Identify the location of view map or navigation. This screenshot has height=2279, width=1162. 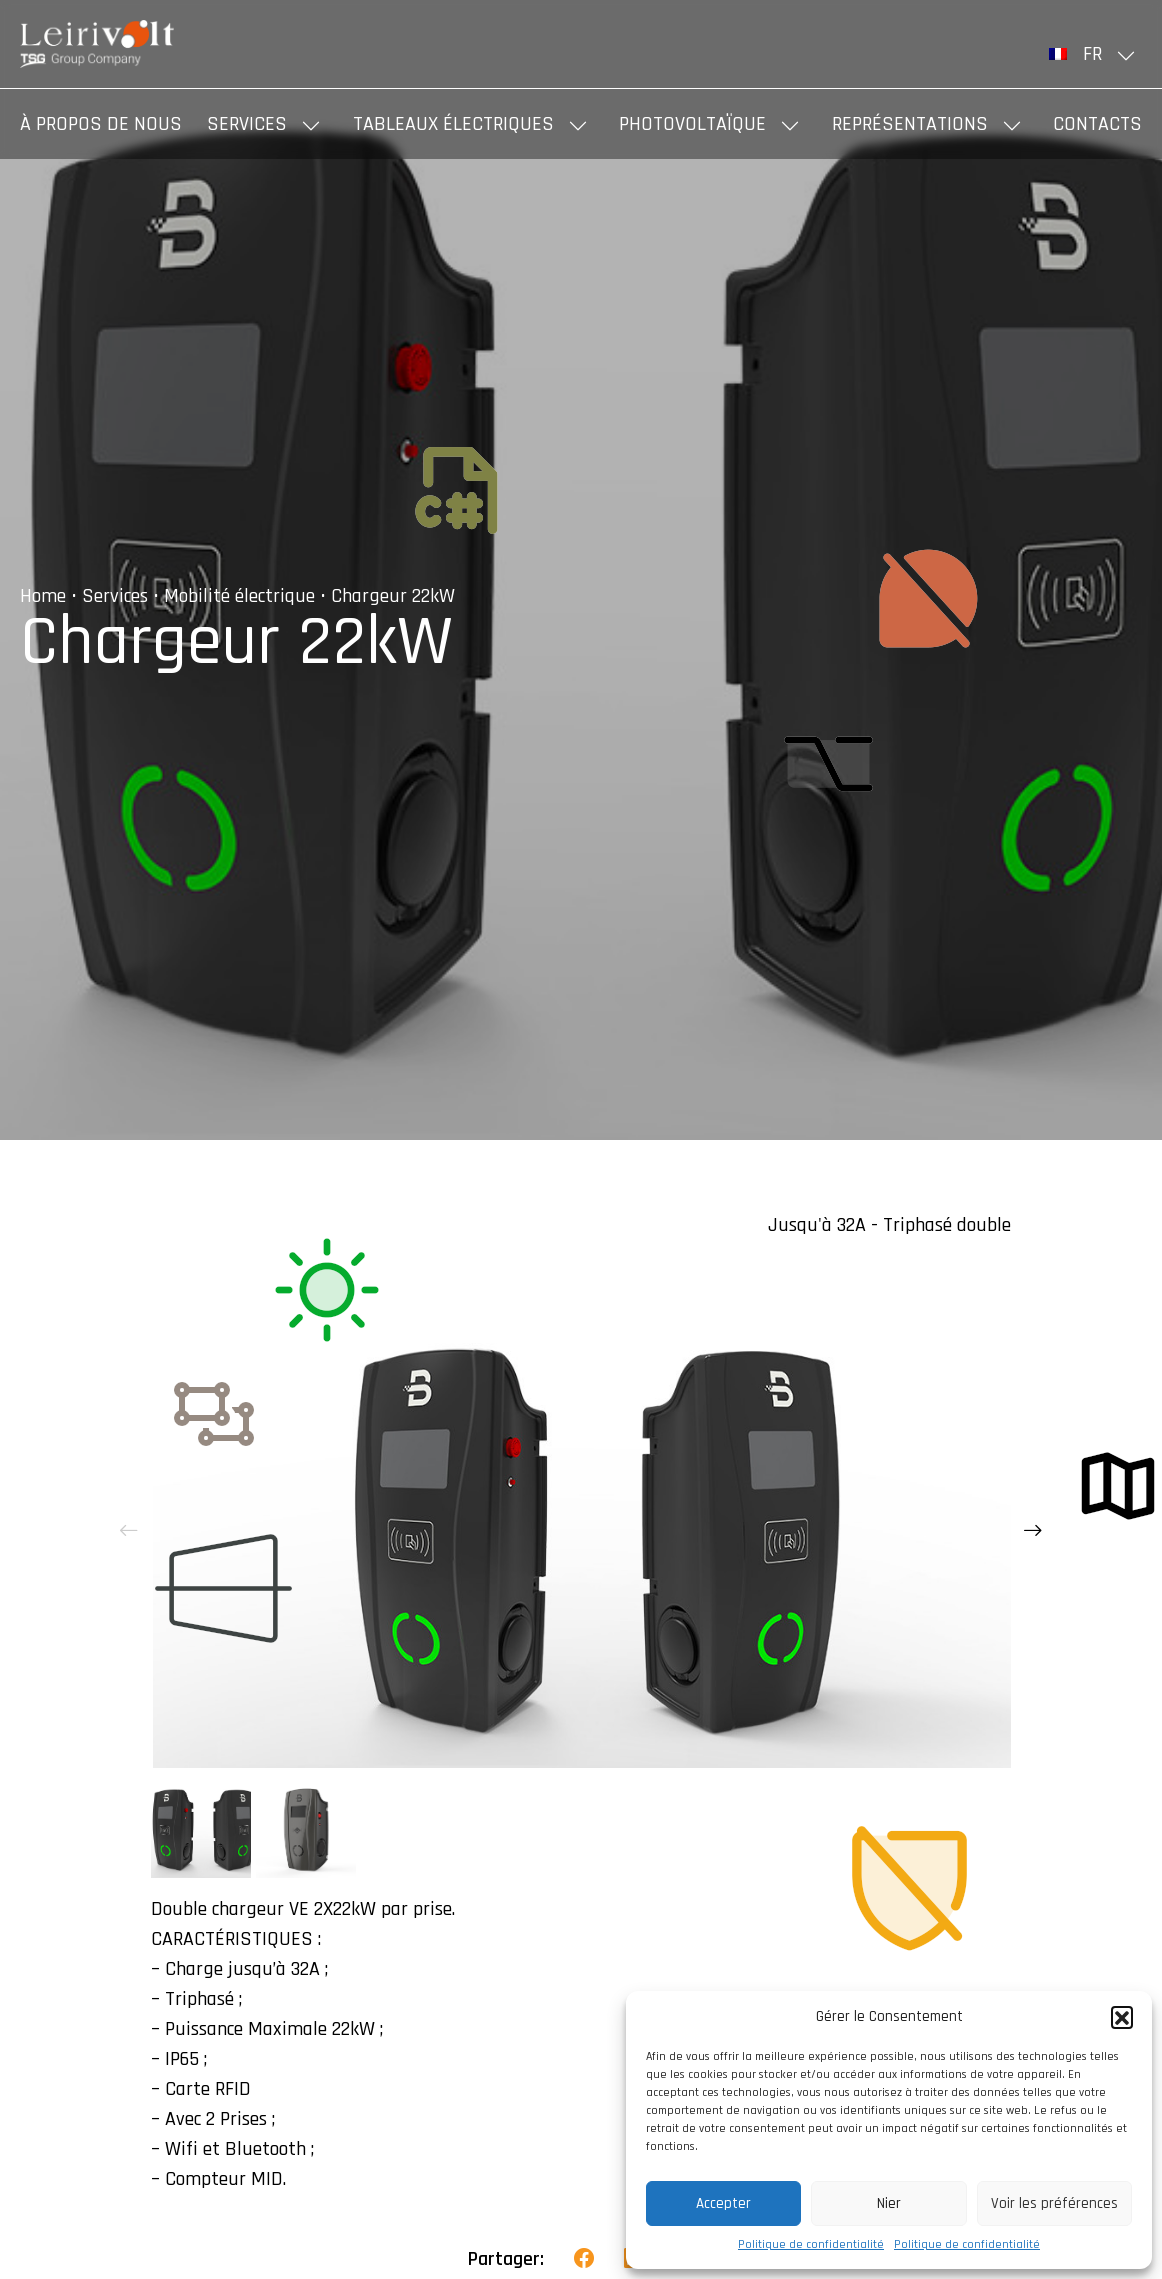
(1118, 1486).